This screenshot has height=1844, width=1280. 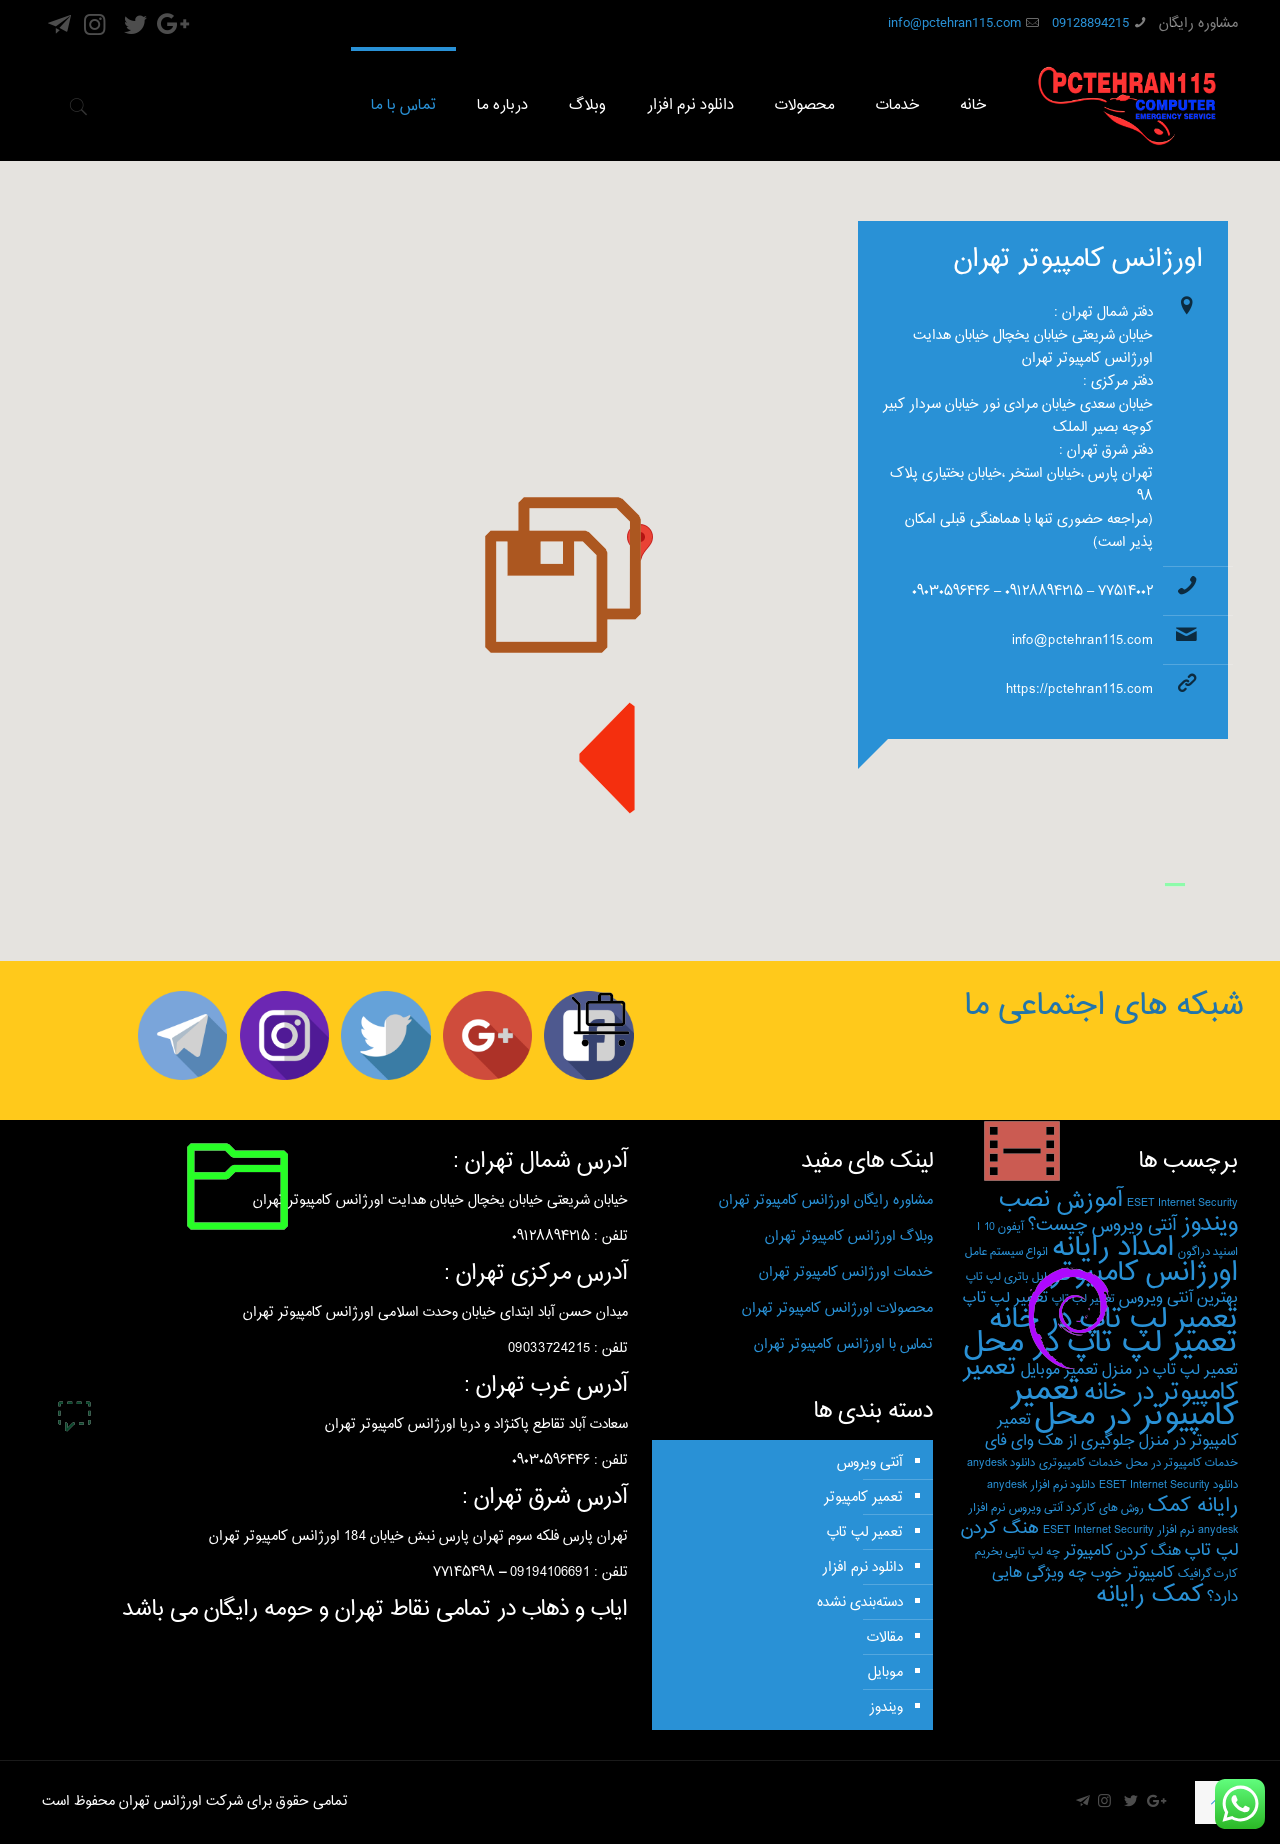 I want to click on a draft comment or unsaved message, so click(x=74, y=1415).